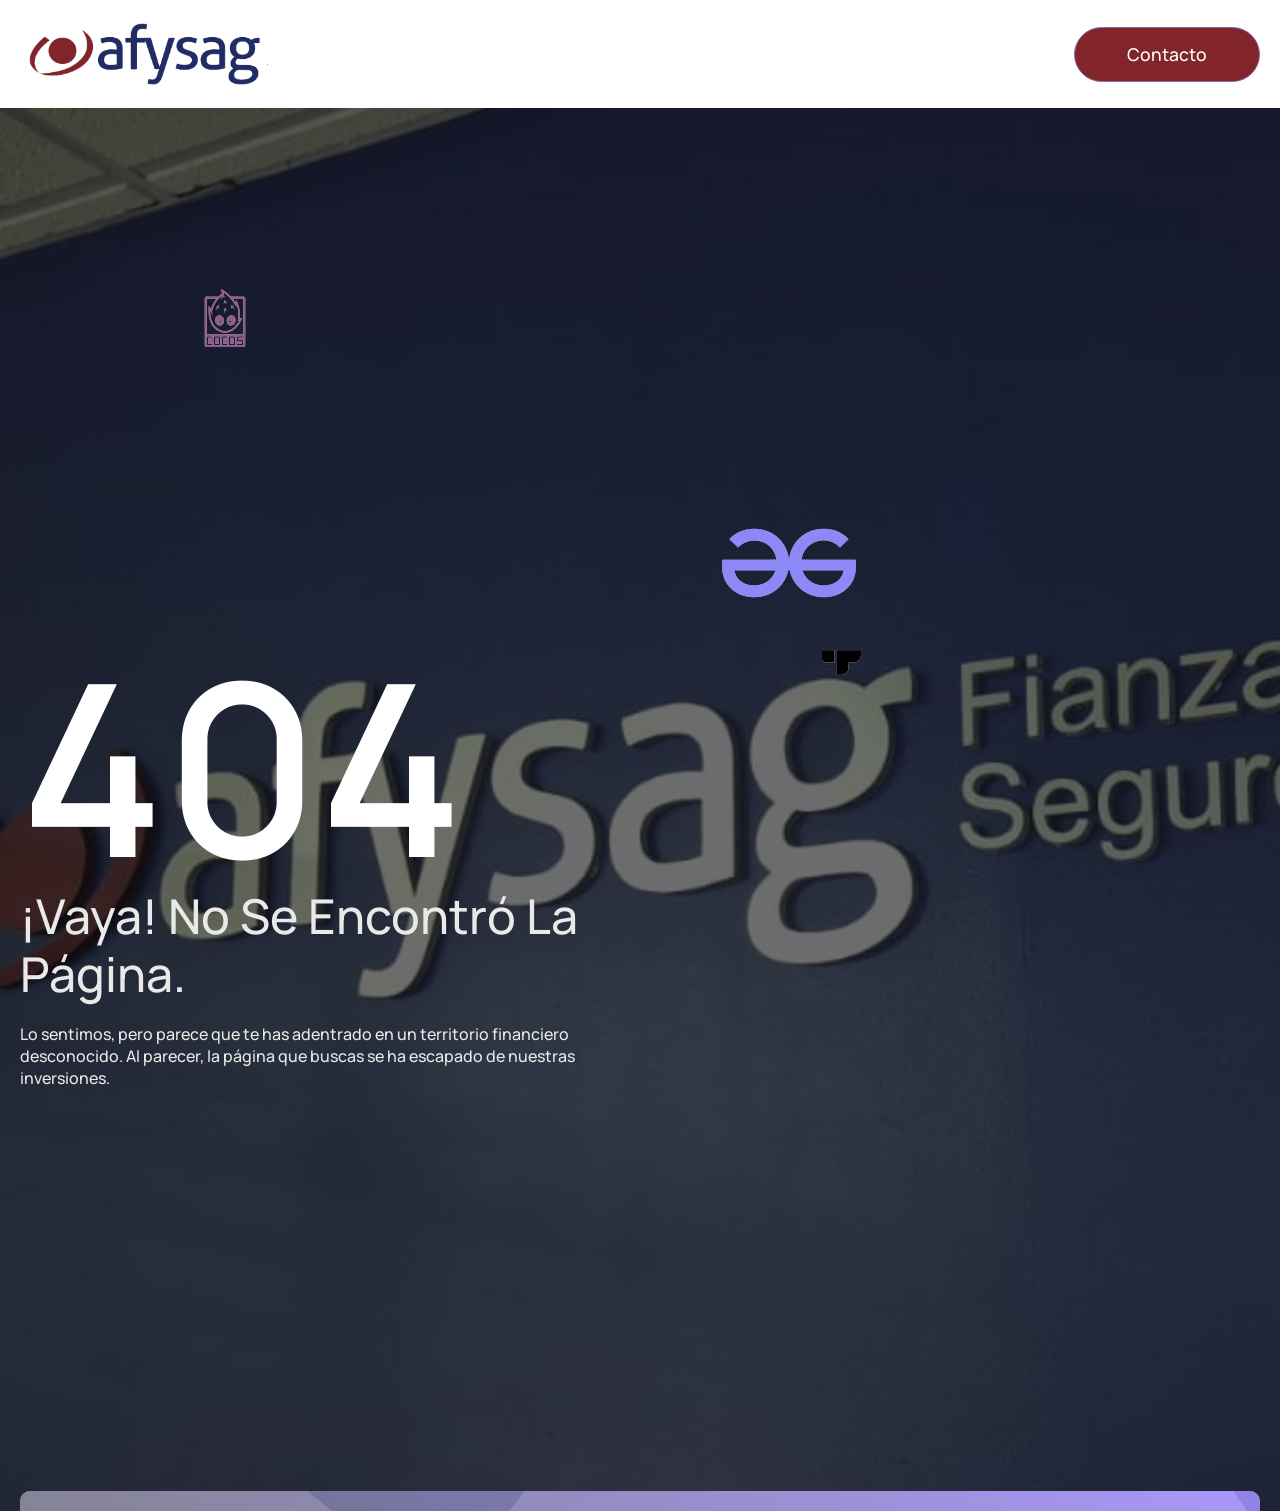  I want to click on cocos game engine logo, so click(225, 318).